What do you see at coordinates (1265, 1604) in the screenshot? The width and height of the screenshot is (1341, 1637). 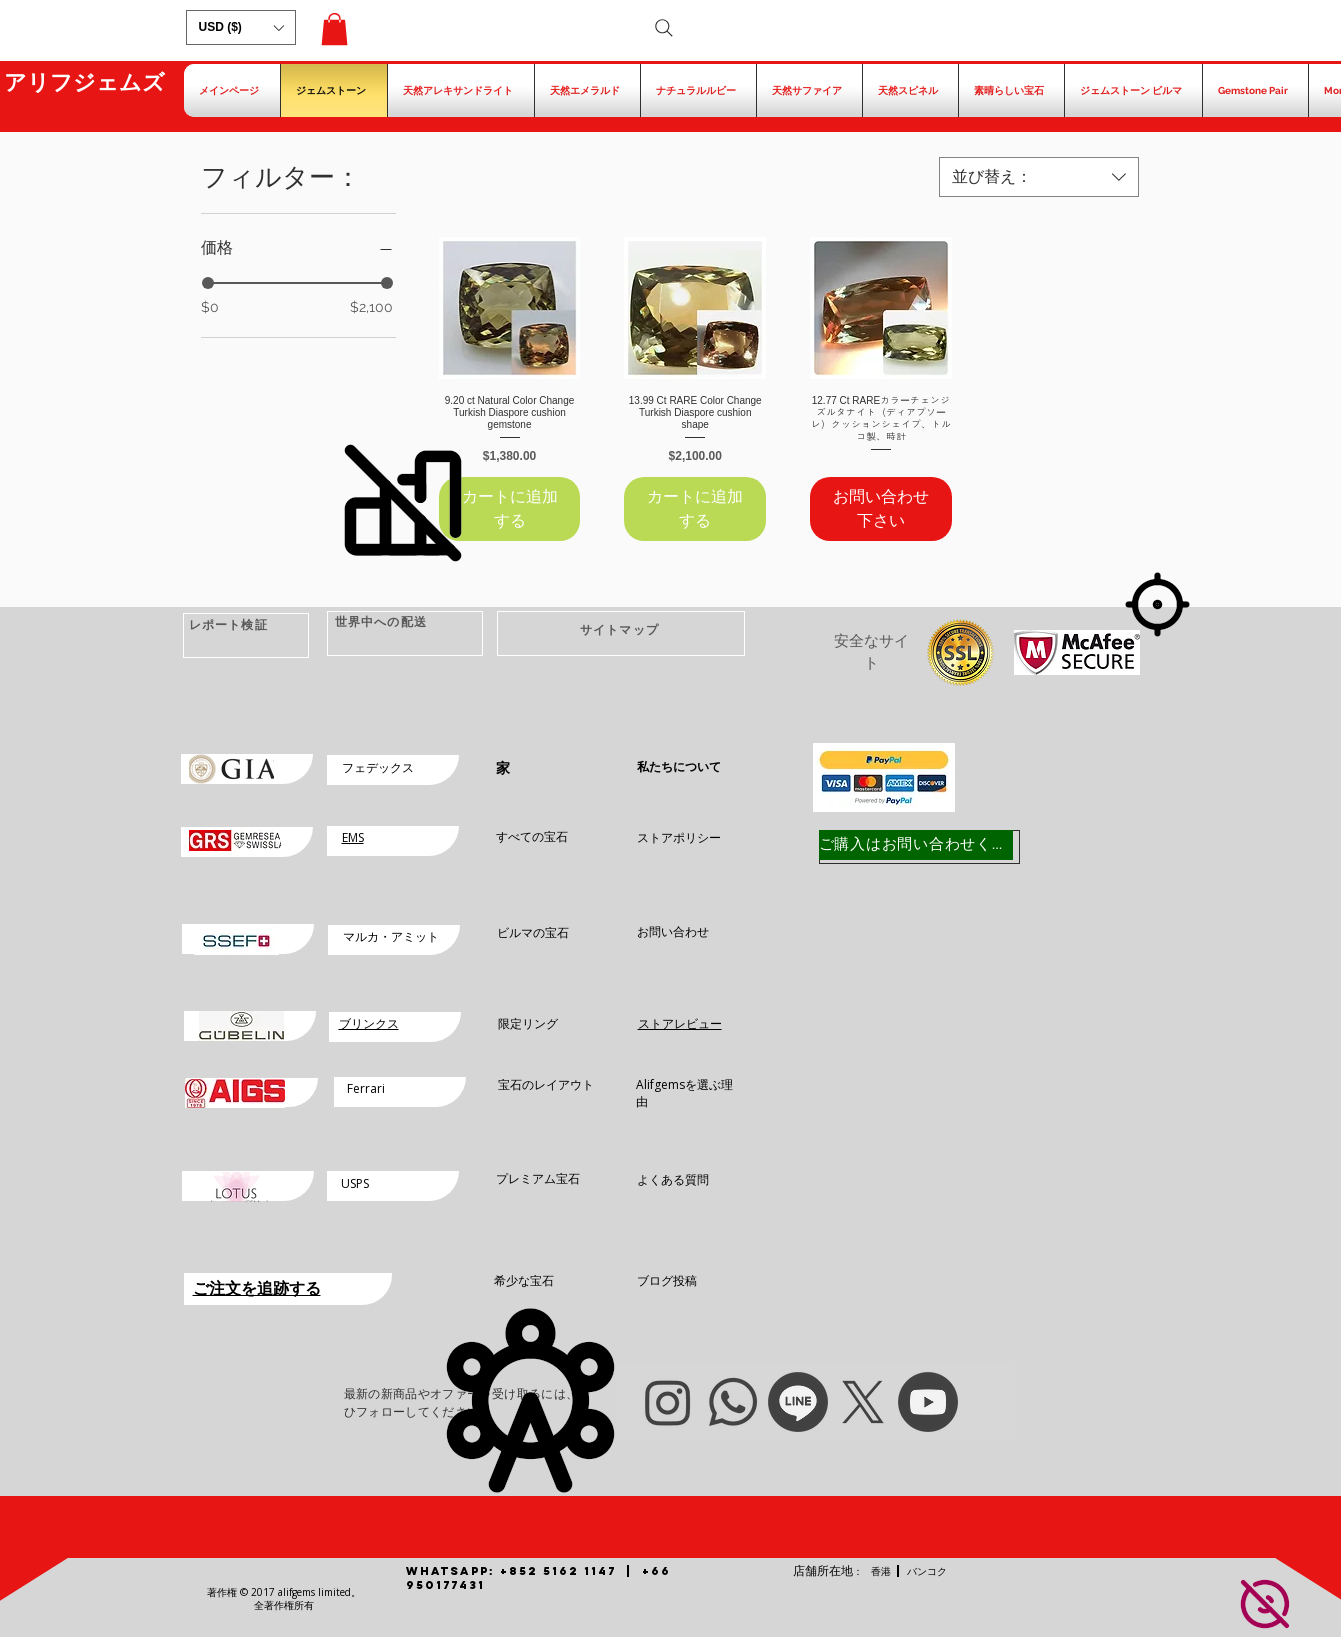 I see `disable copyleft licensing` at bounding box center [1265, 1604].